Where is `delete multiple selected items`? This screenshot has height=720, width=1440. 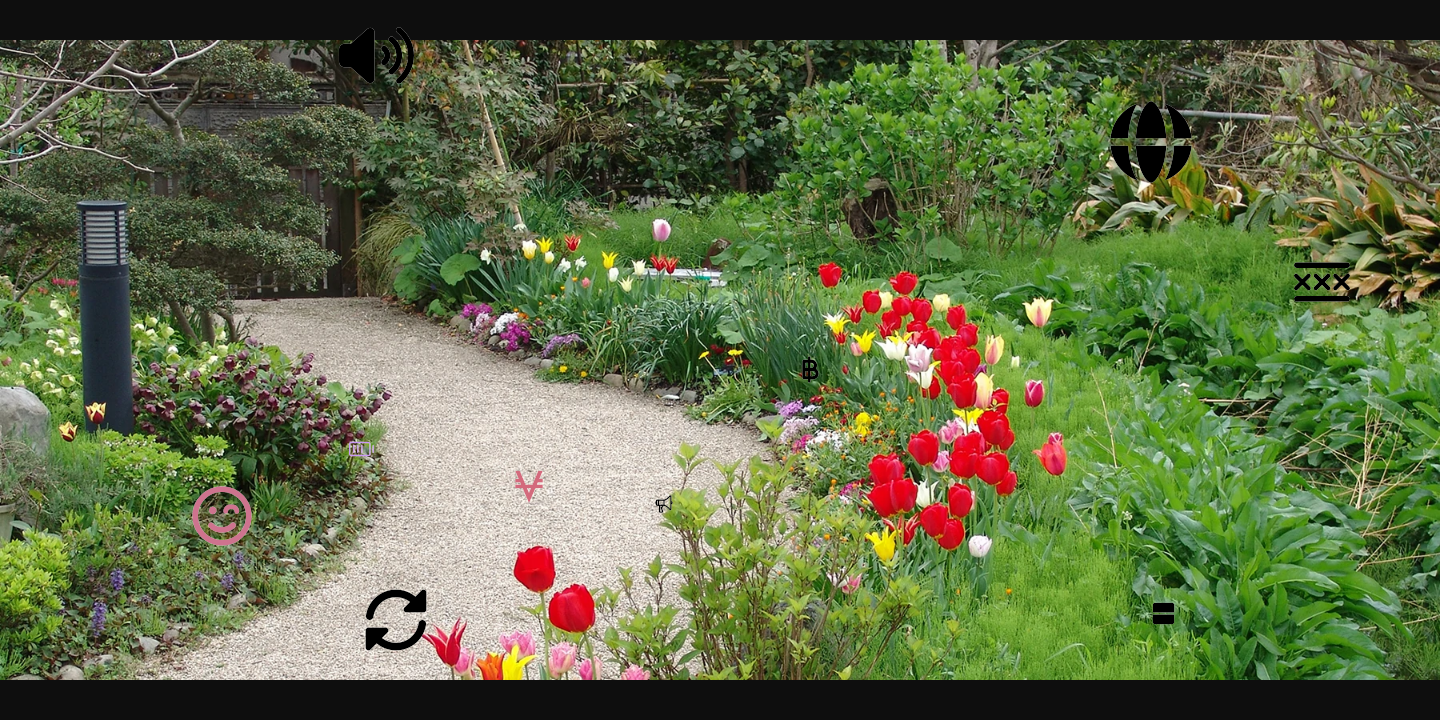
delete multiple selected items is located at coordinates (1322, 282).